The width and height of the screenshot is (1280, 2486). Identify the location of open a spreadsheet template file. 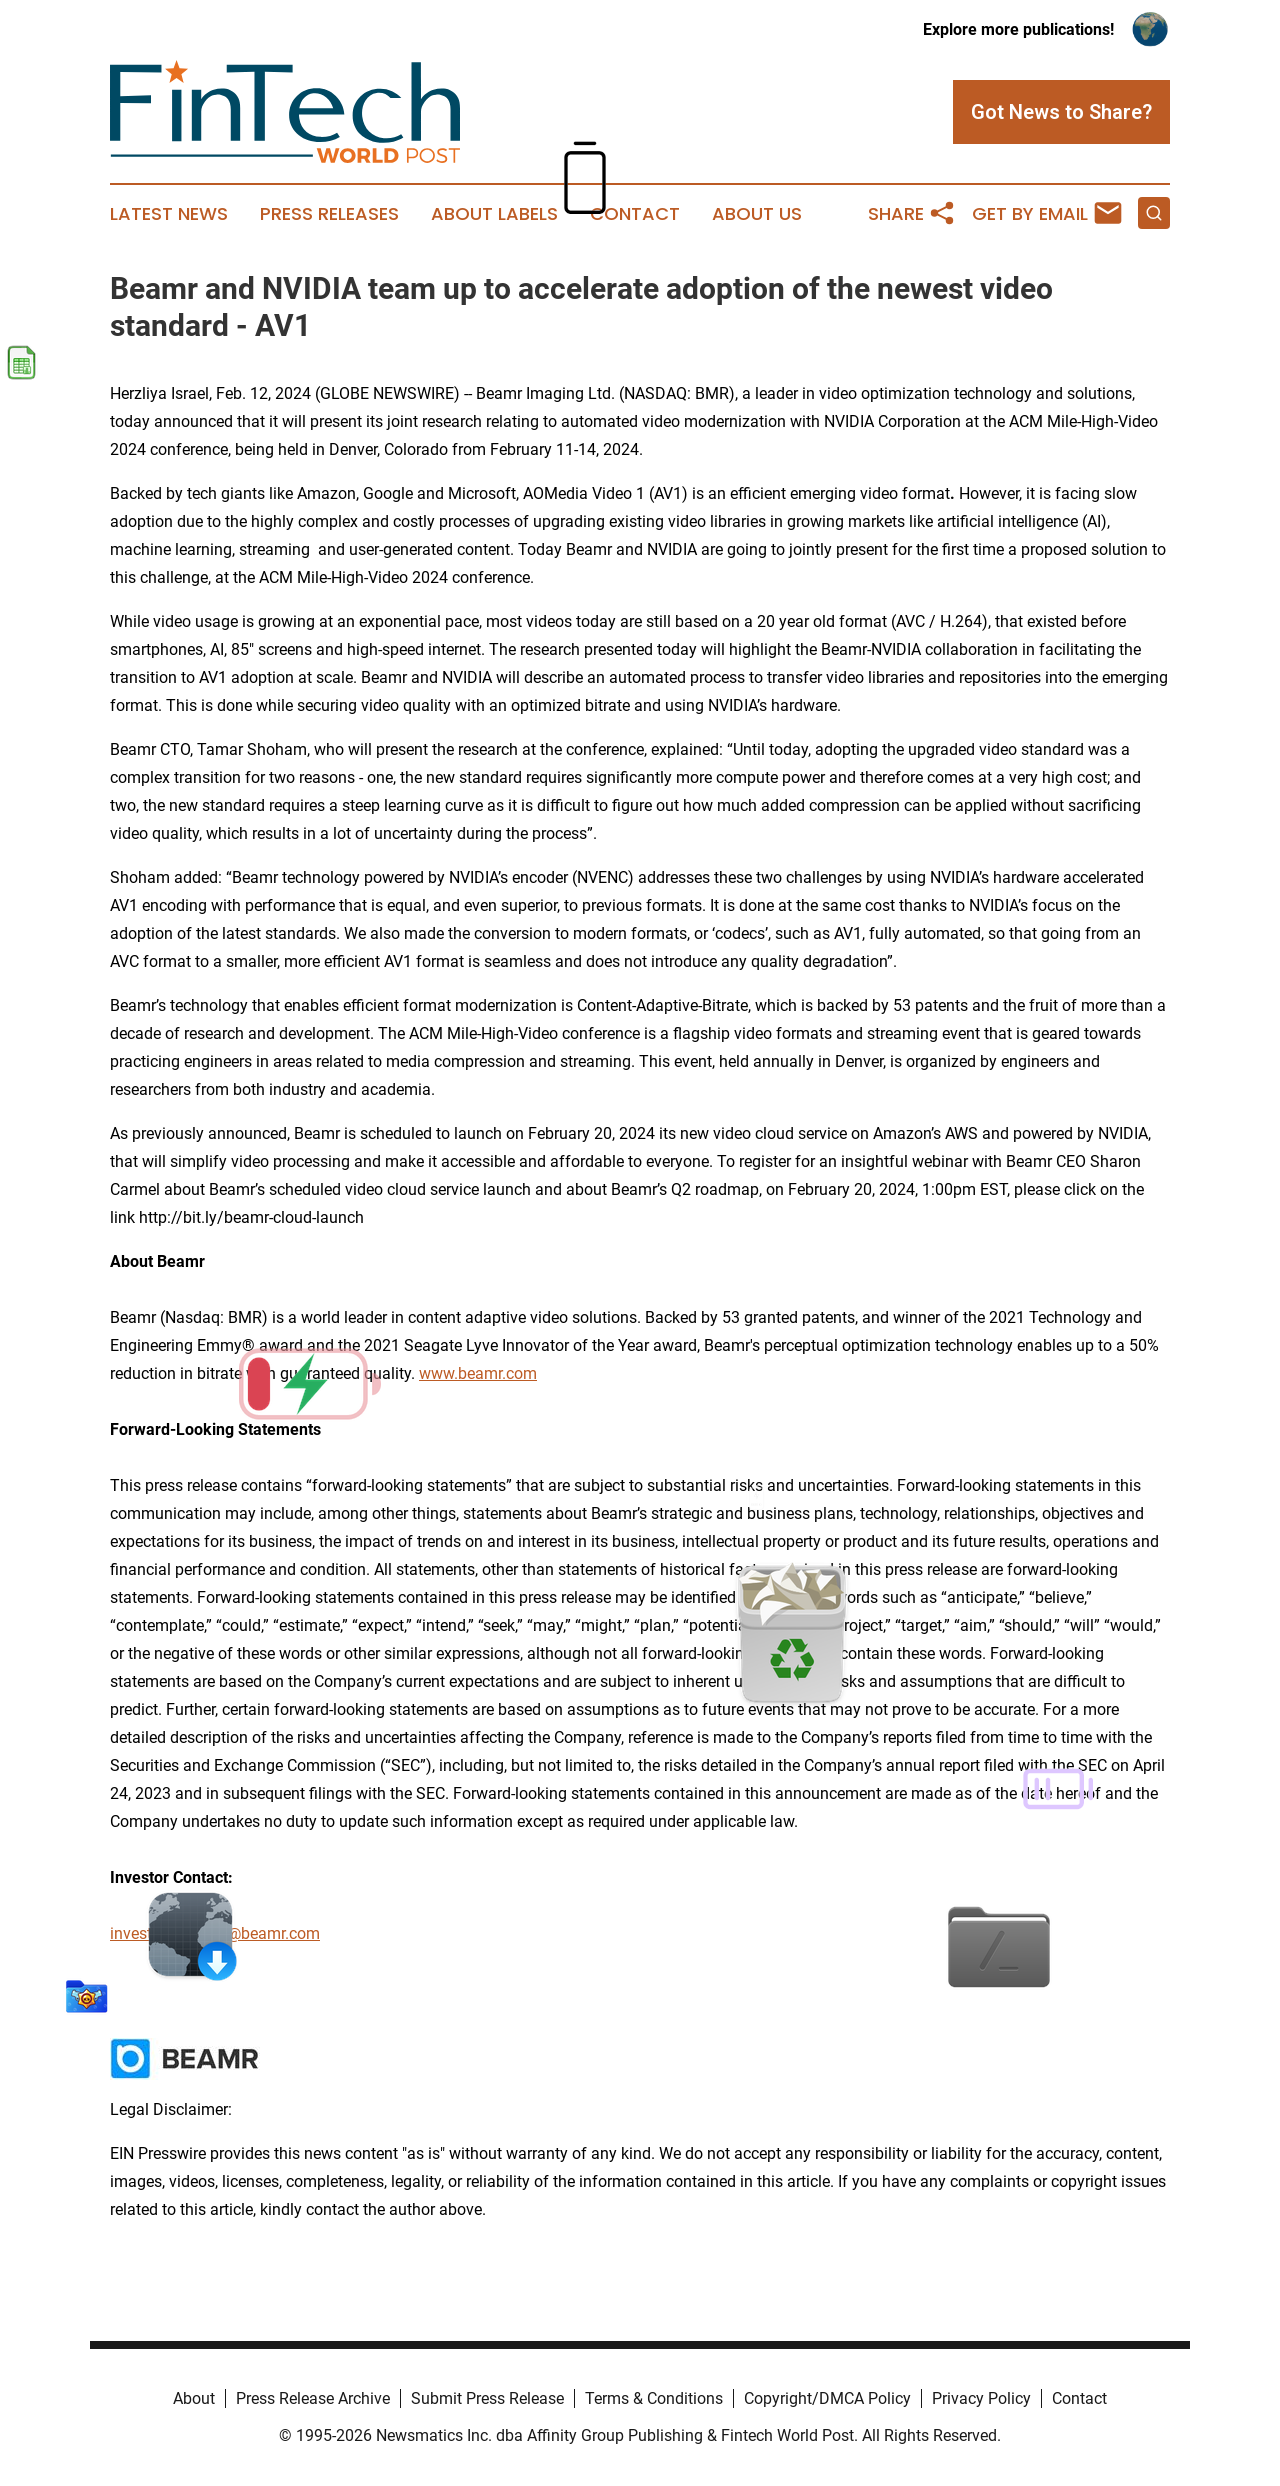
(21, 362).